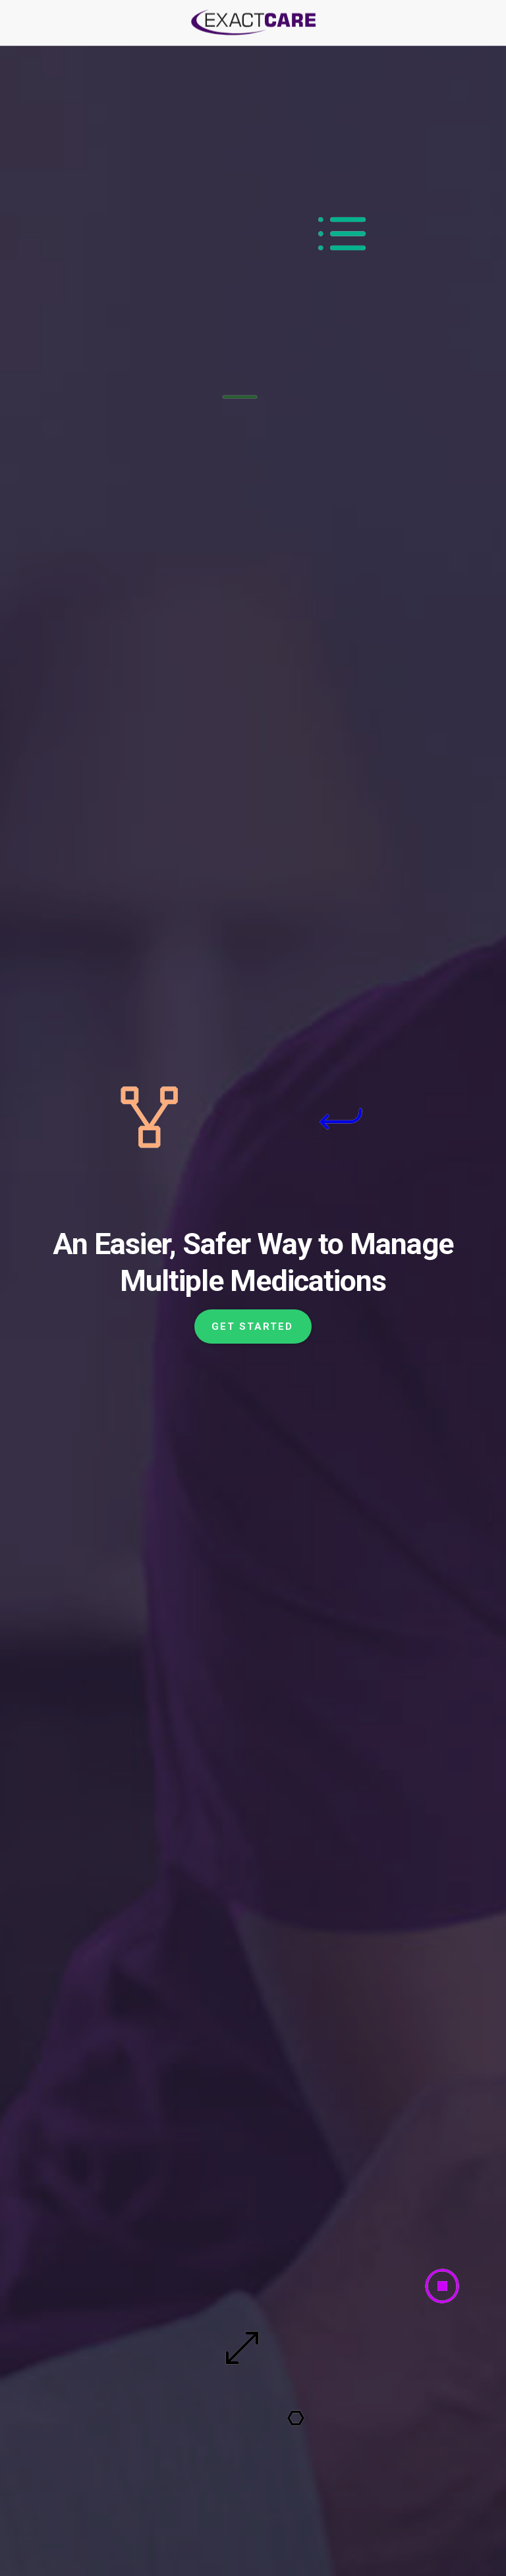  What do you see at coordinates (341, 1118) in the screenshot?
I see `return to previous screen or step` at bounding box center [341, 1118].